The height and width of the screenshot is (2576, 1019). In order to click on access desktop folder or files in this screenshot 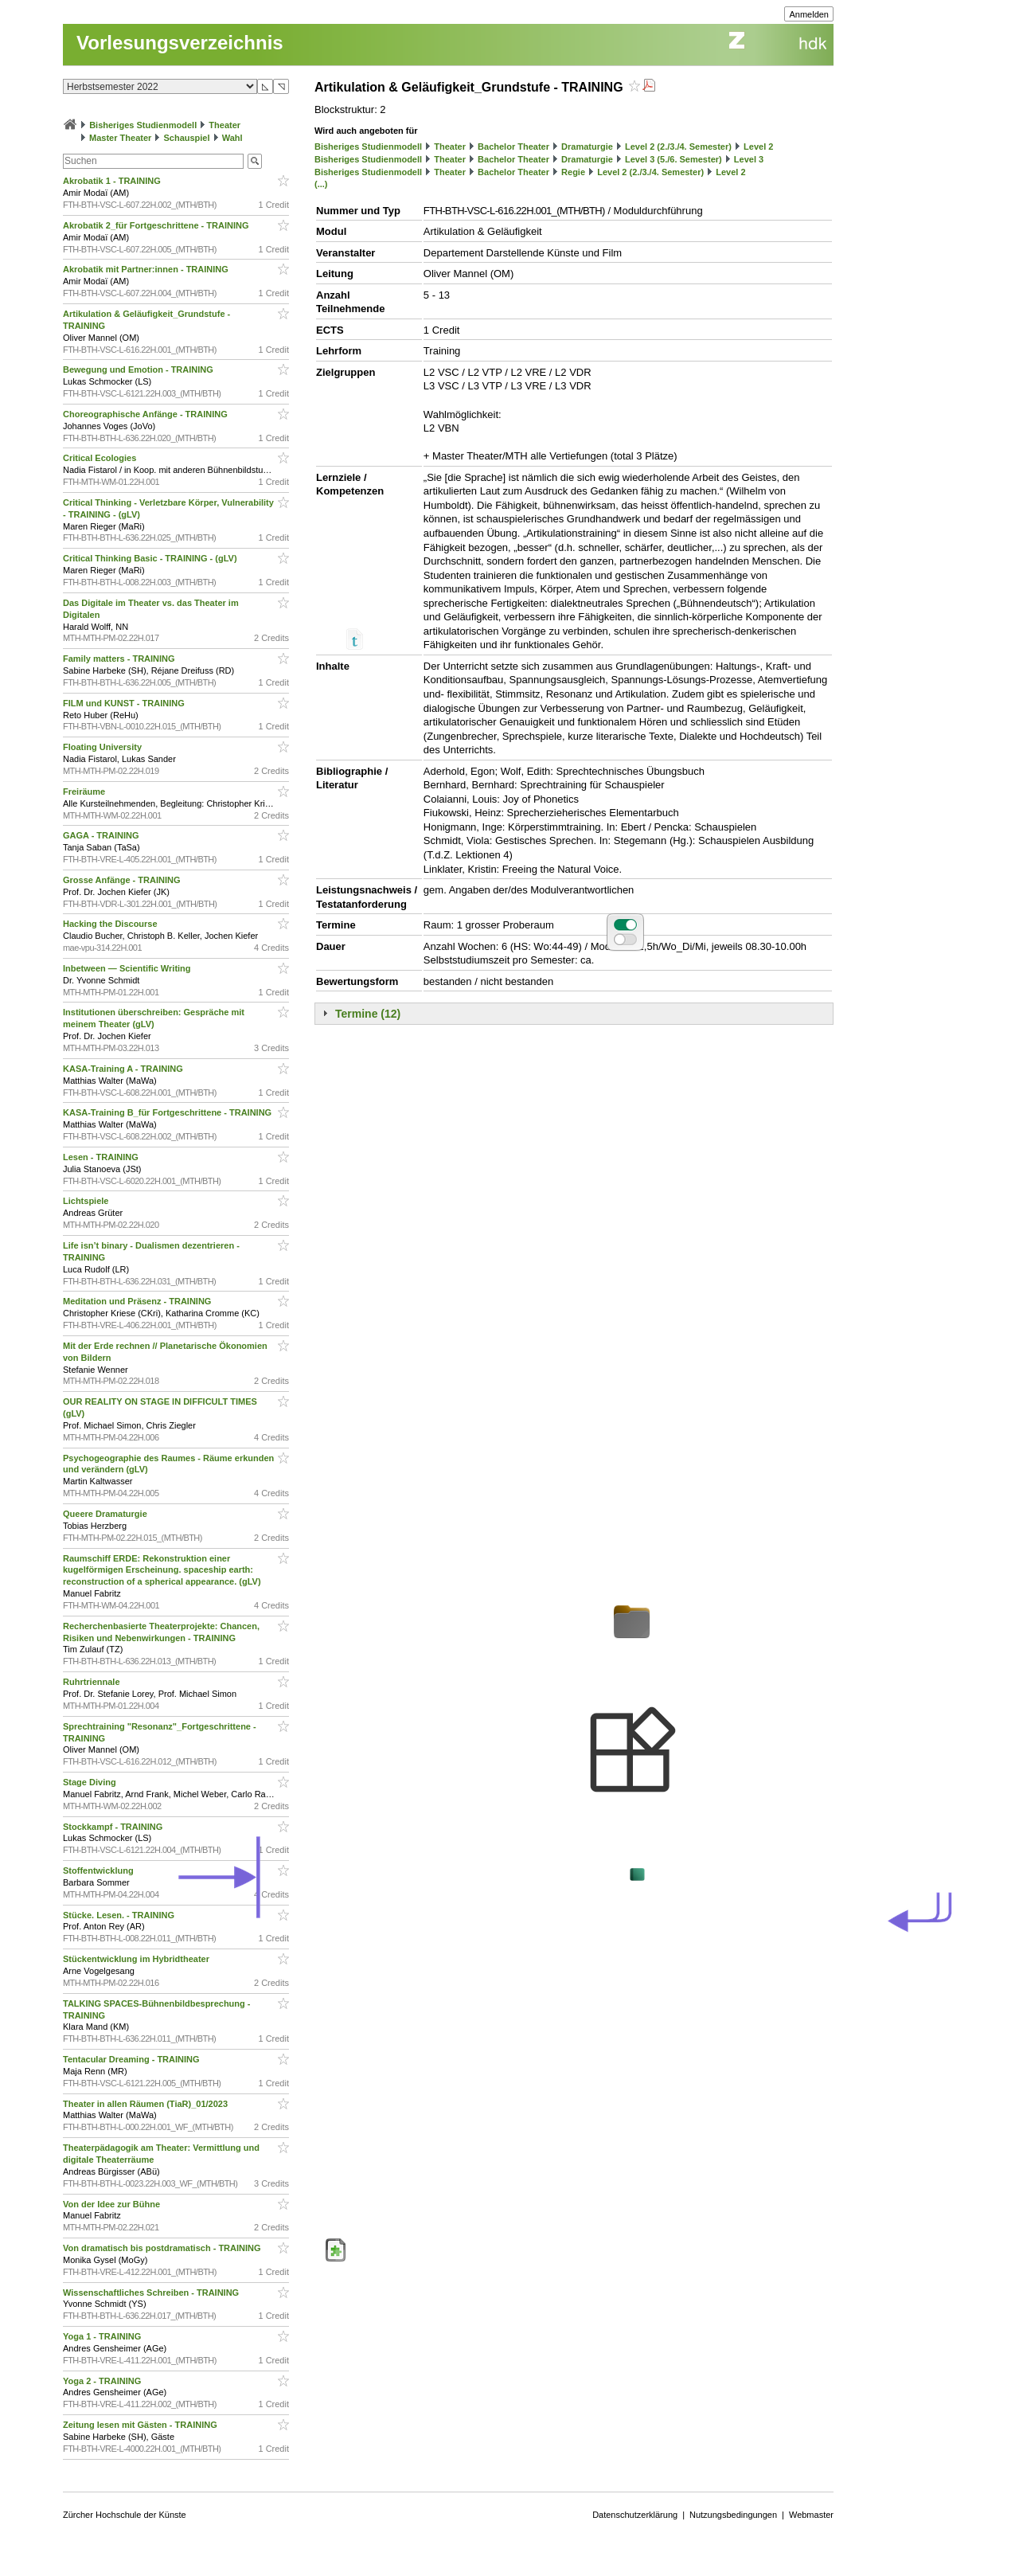, I will do `click(637, 1874)`.